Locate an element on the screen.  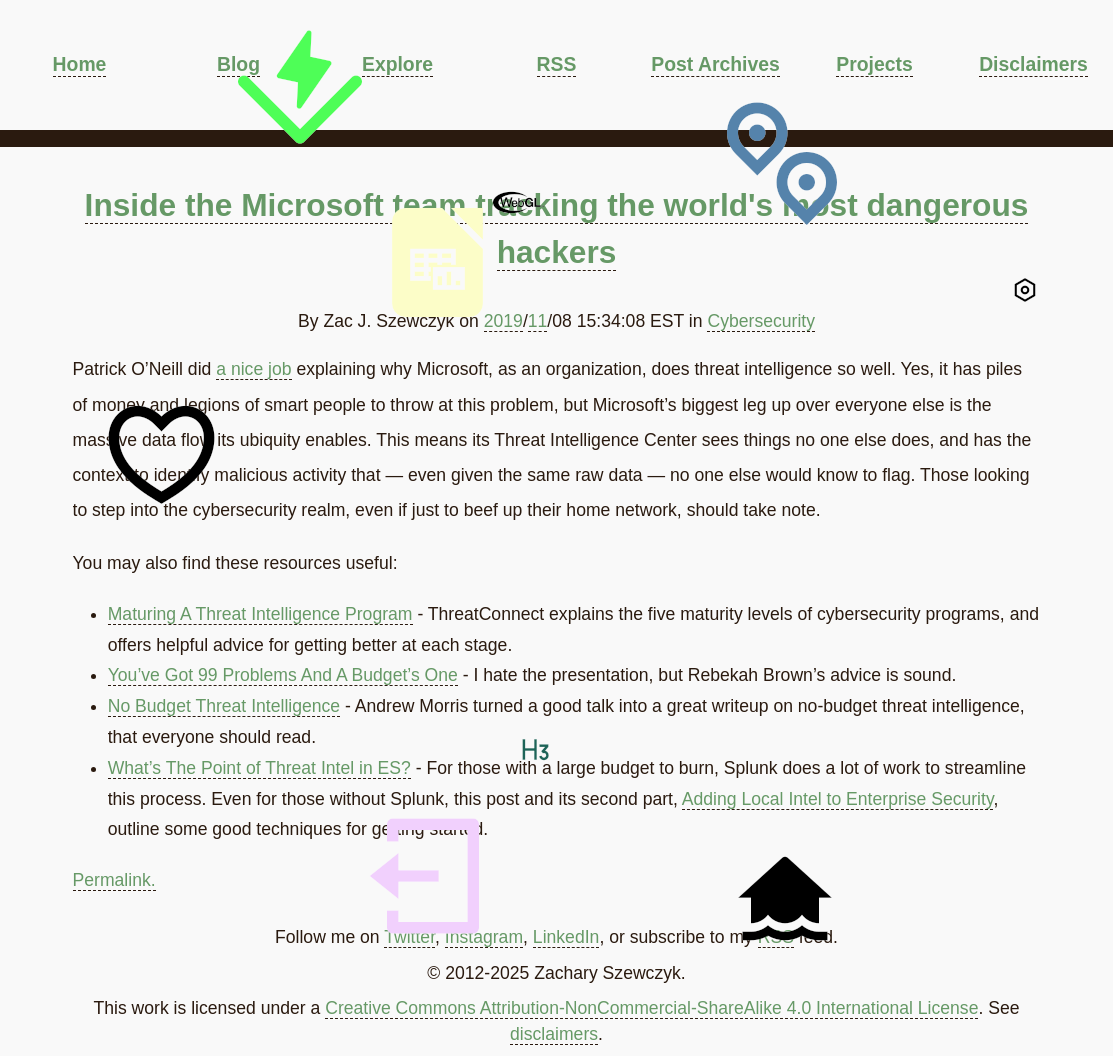
access settings or preferences is located at coordinates (1025, 290).